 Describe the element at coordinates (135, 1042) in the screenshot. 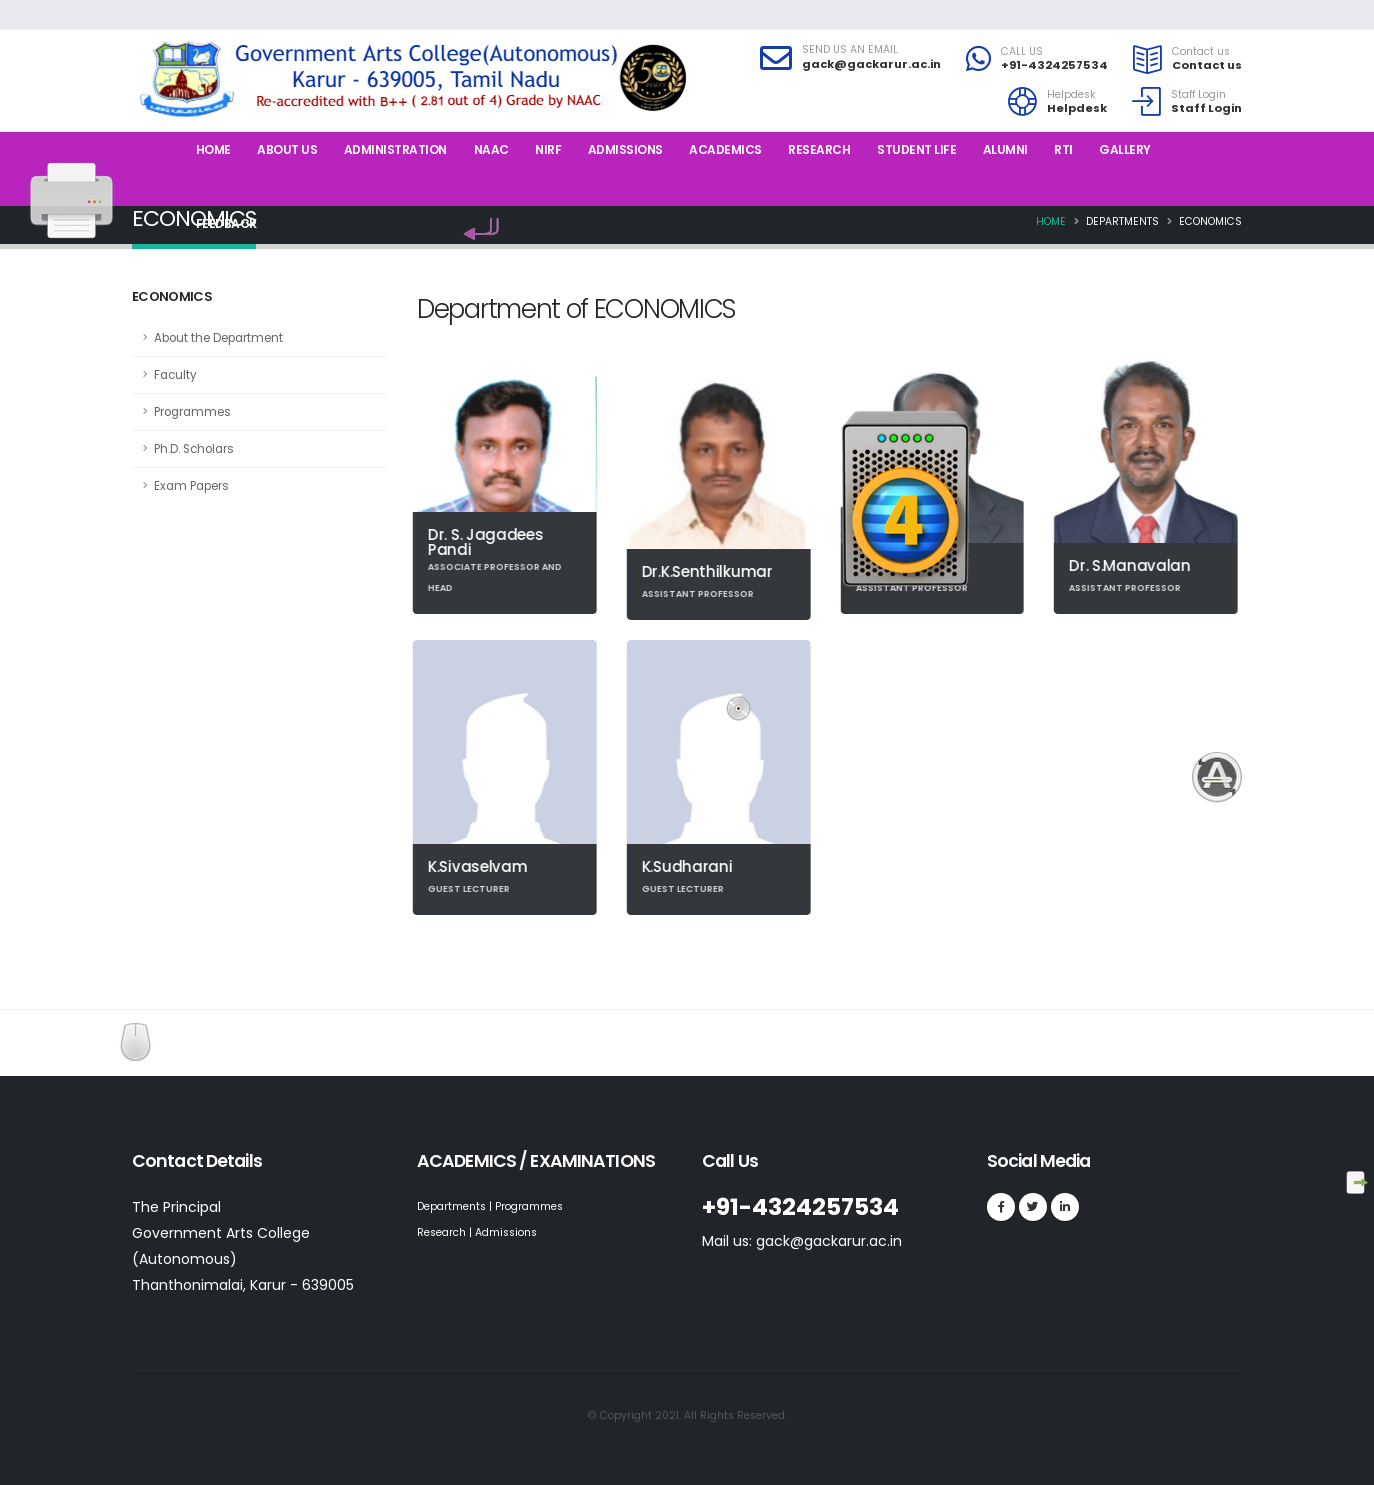

I see `mouse input device settings` at that location.